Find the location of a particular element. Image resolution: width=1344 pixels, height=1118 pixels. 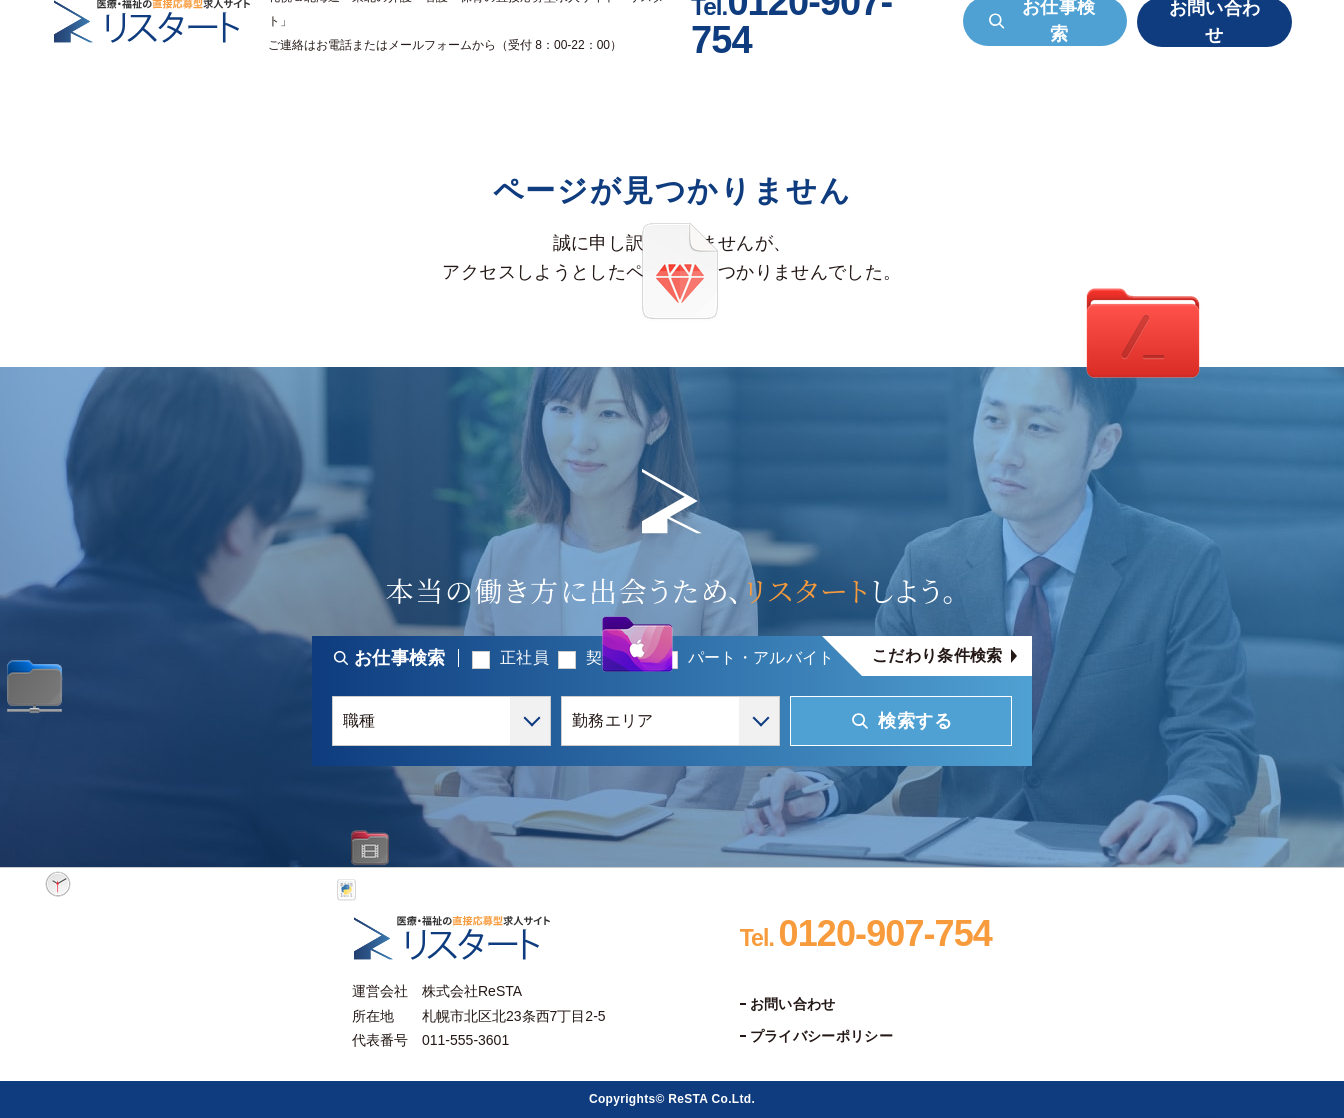

access recently opened files or folders is located at coordinates (58, 884).